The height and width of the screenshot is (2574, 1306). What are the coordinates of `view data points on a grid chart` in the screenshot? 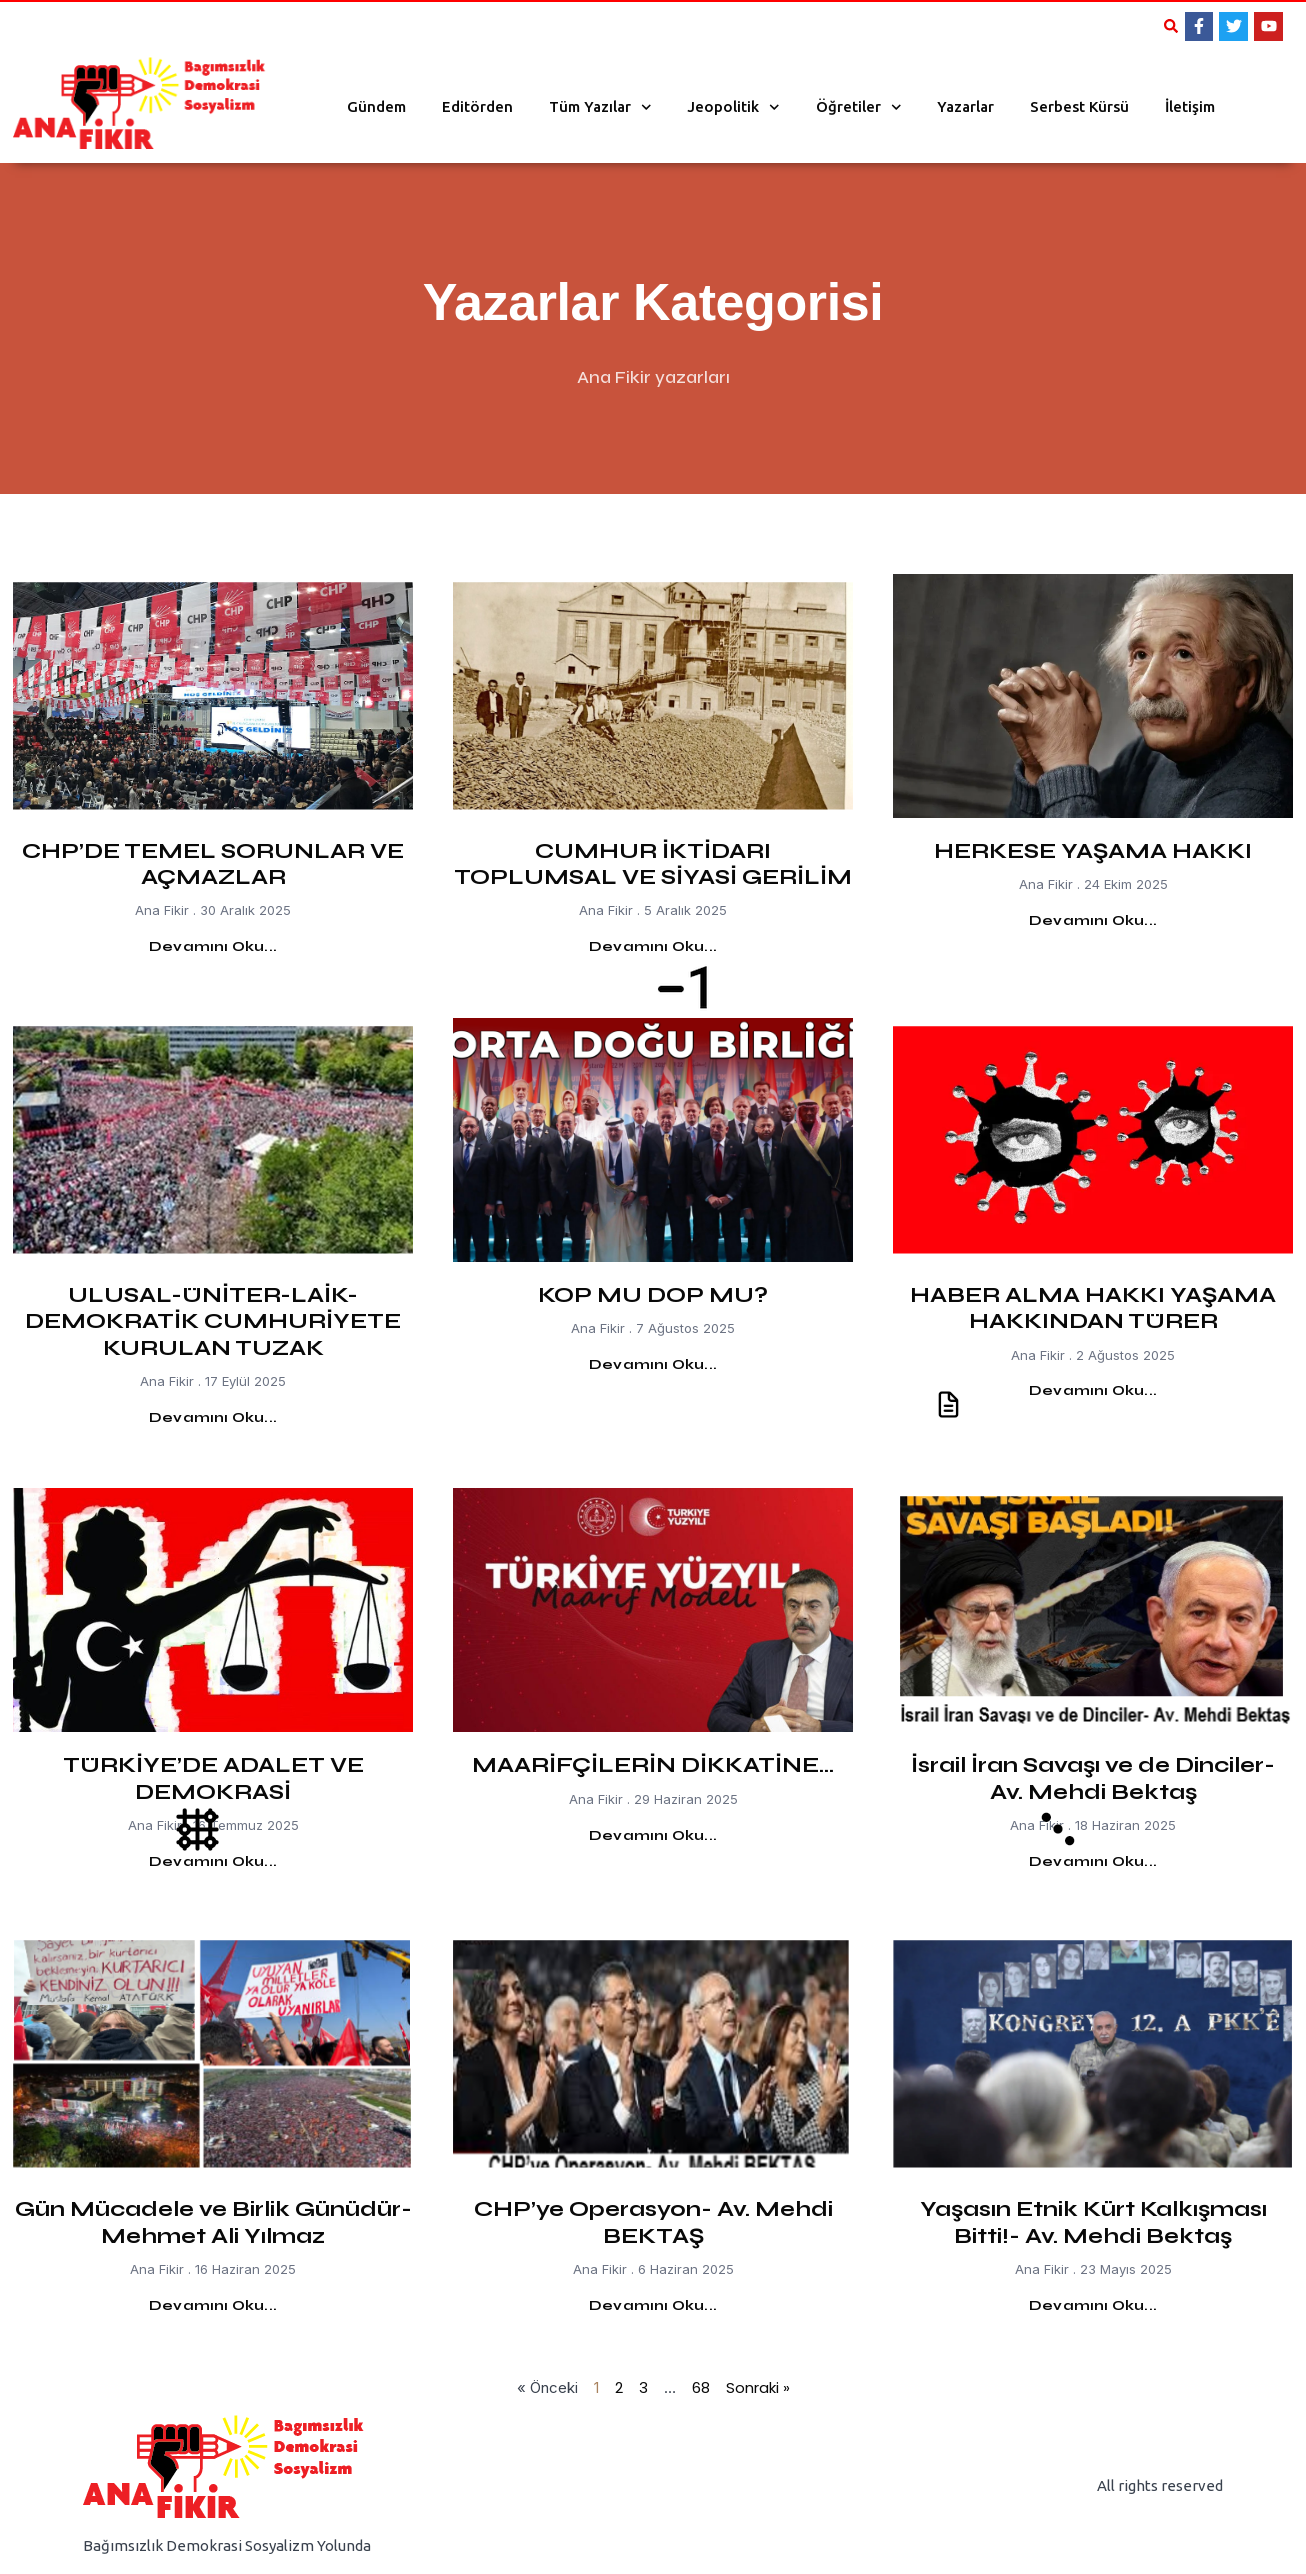 It's located at (197, 1829).